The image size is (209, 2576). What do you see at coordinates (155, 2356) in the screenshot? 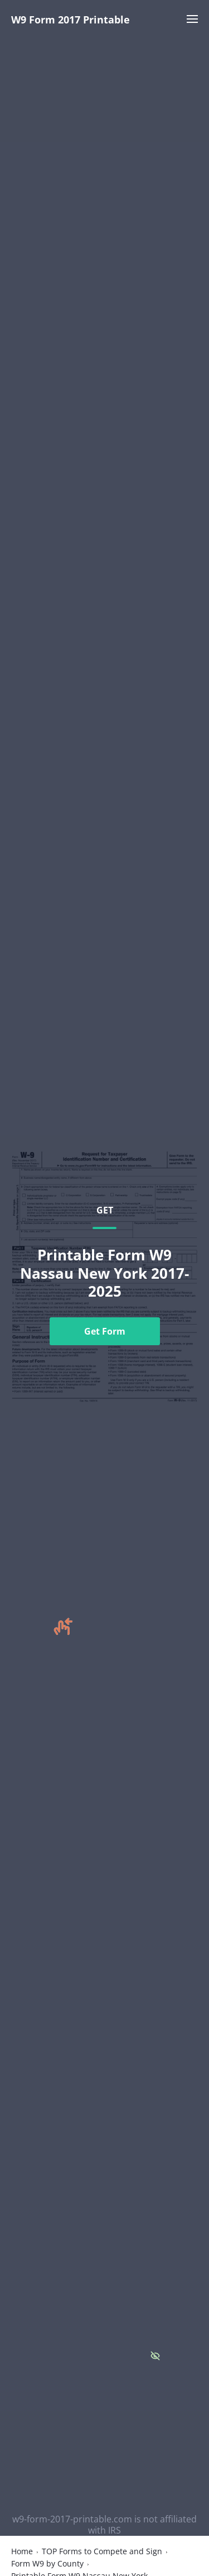
I see `hide password or sensitive content` at bounding box center [155, 2356].